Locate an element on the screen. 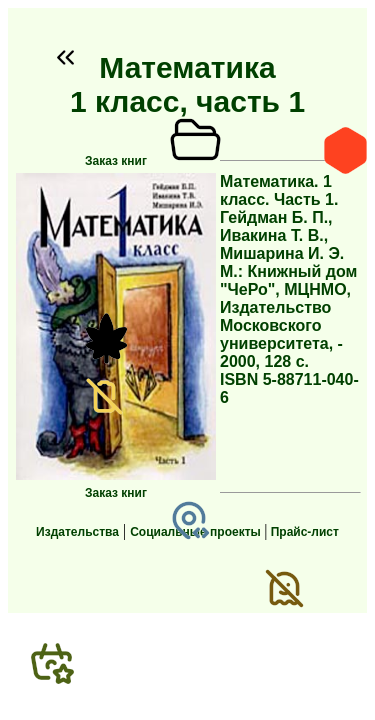 The height and width of the screenshot is (720, 375). indicates cannabis-related content or products is located at coordinates (106, 338).